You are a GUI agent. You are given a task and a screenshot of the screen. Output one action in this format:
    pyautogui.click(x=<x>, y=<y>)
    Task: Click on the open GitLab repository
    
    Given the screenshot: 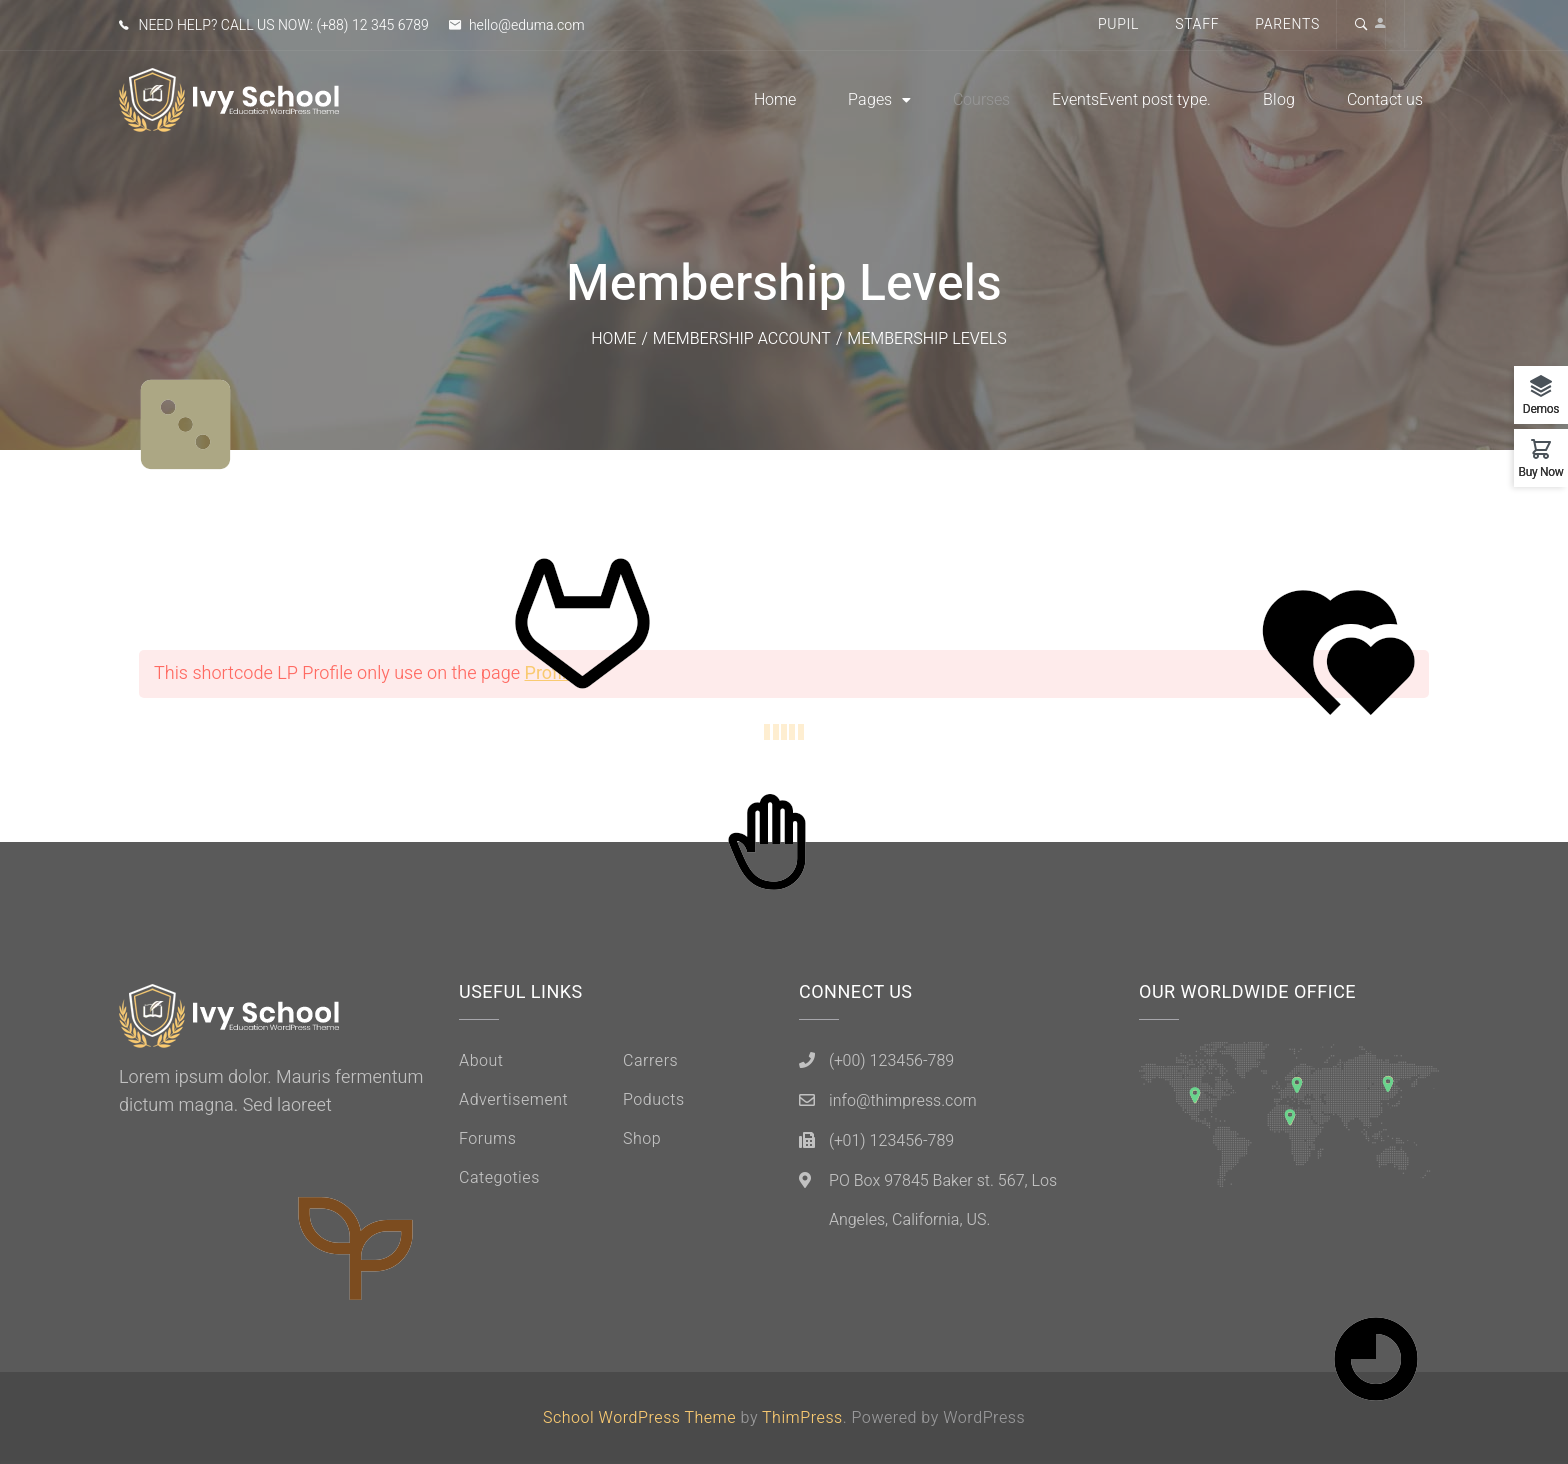 What is the action you would take?
    pyautogui.click(x=582, y=623)
    